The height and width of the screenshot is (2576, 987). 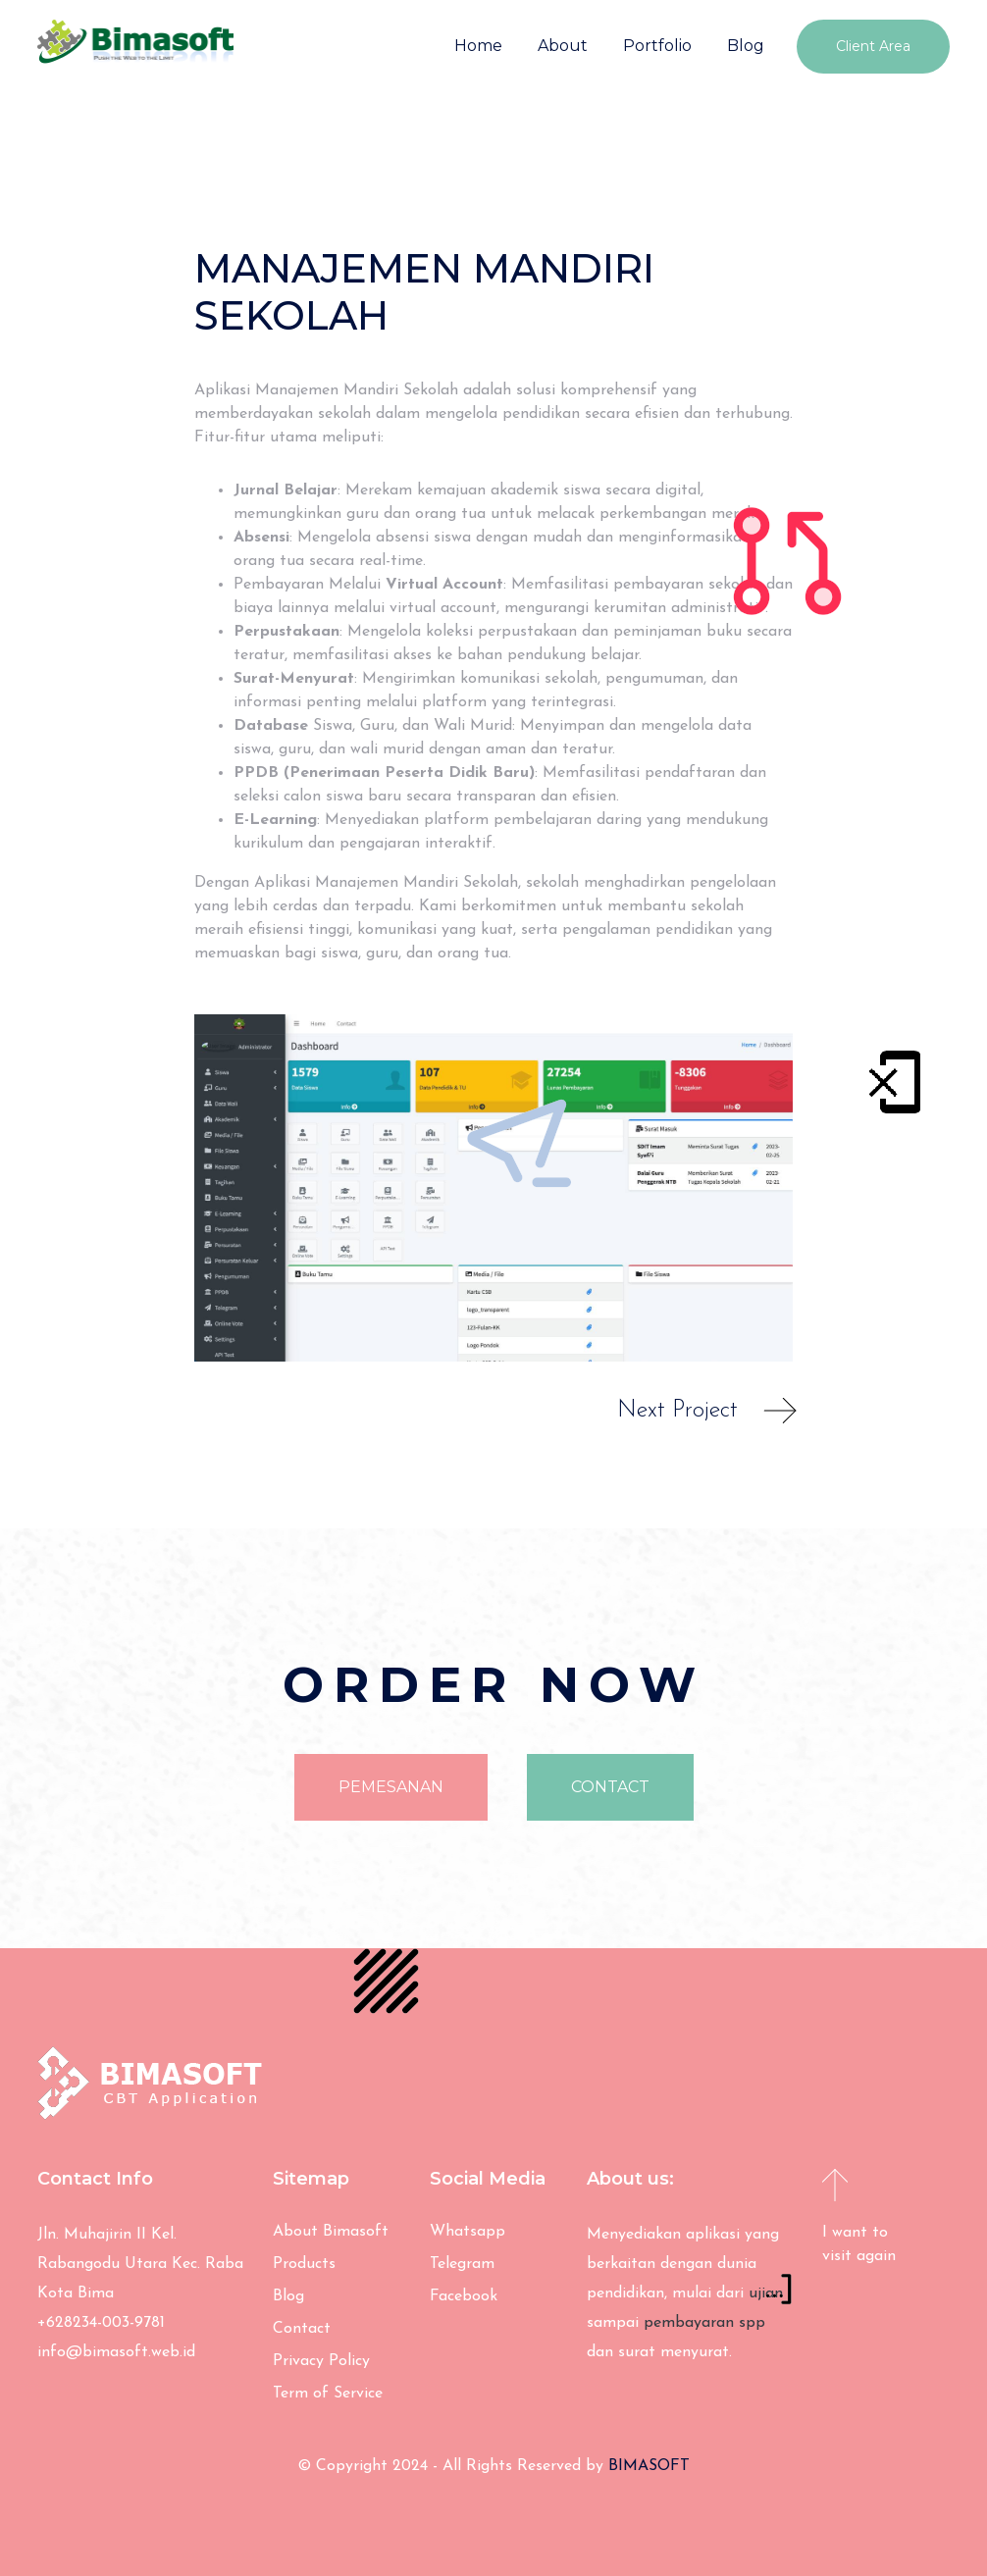 What do you see at coordinates (386, 1981) in the screenshot?
I see `apply texture or pattern to selection` at bounding box center [386, 1981].